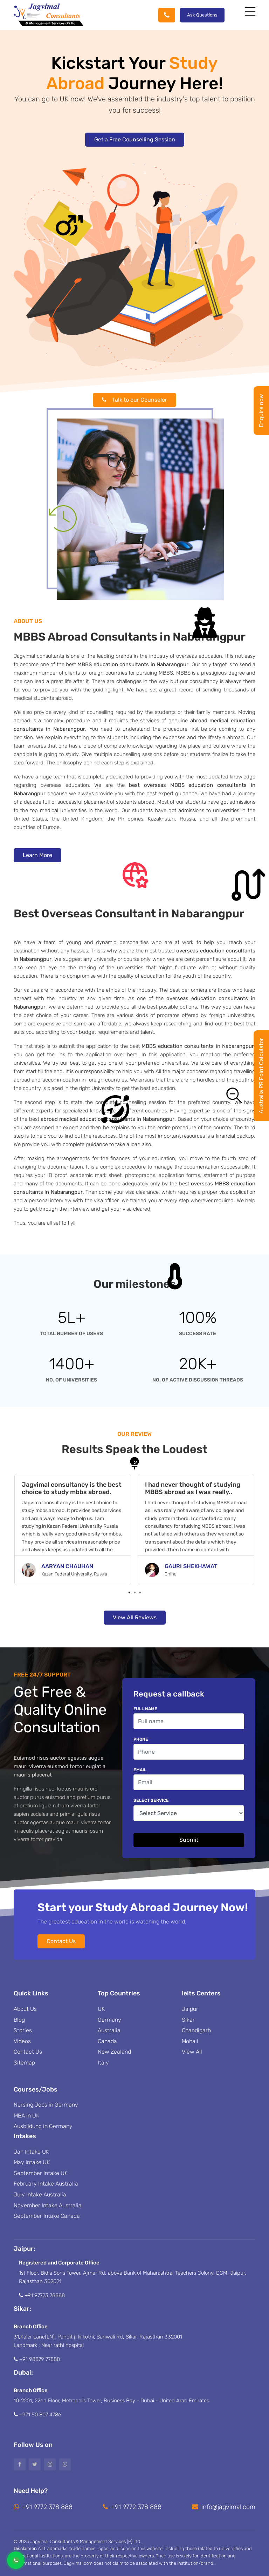 The width and height of the screenshot is (269, 2576). Describe the element at coordinates (205, 623) in the screenshot. I see `access incognito or private browsing mode` at that location.